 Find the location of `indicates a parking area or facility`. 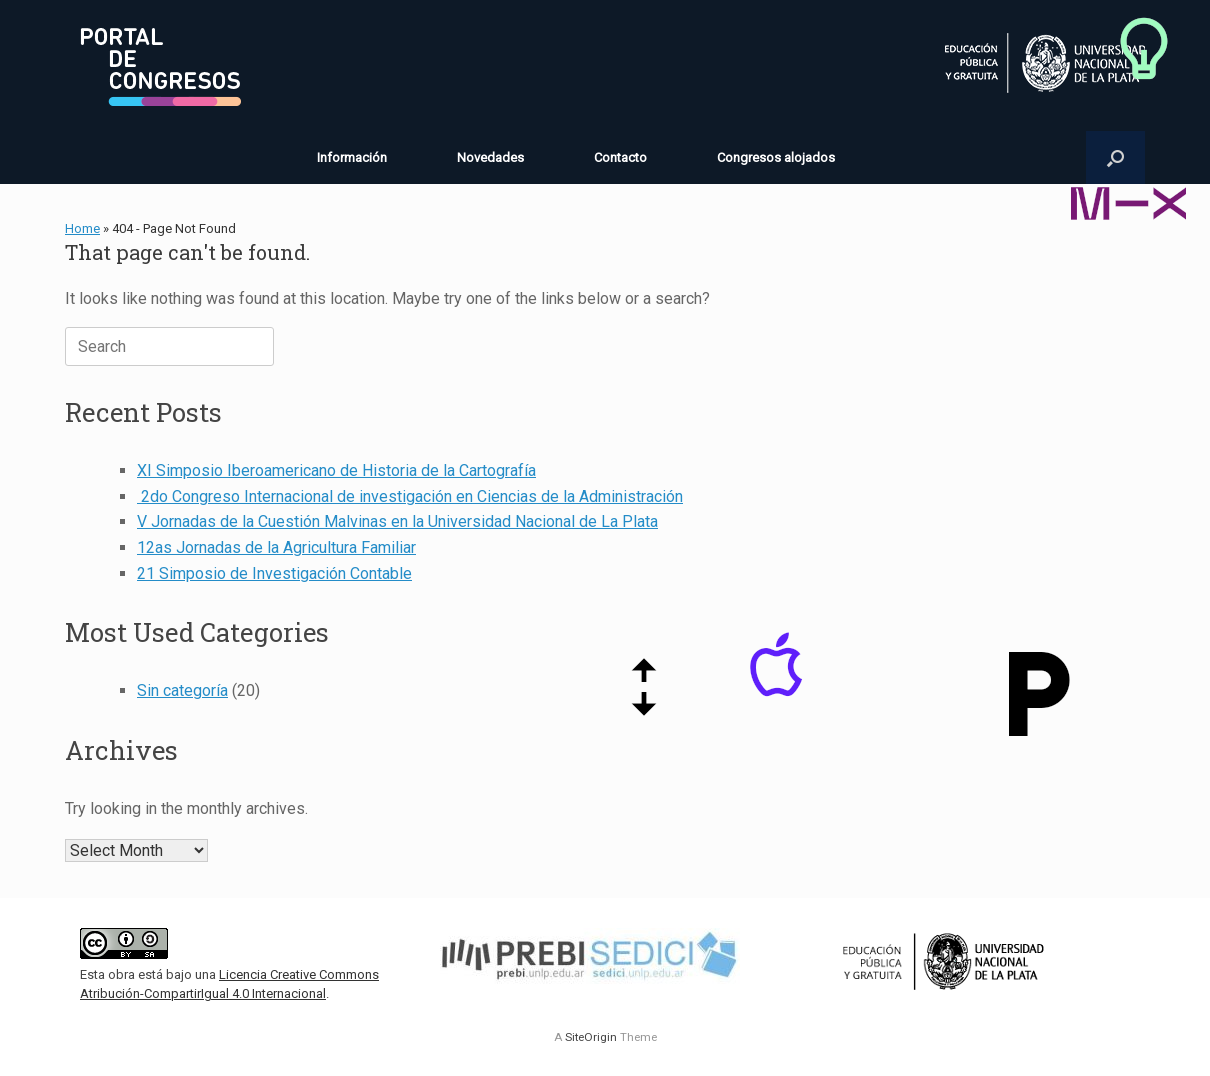

indicates a parking area or facility is located at coordinates (1037, 694).